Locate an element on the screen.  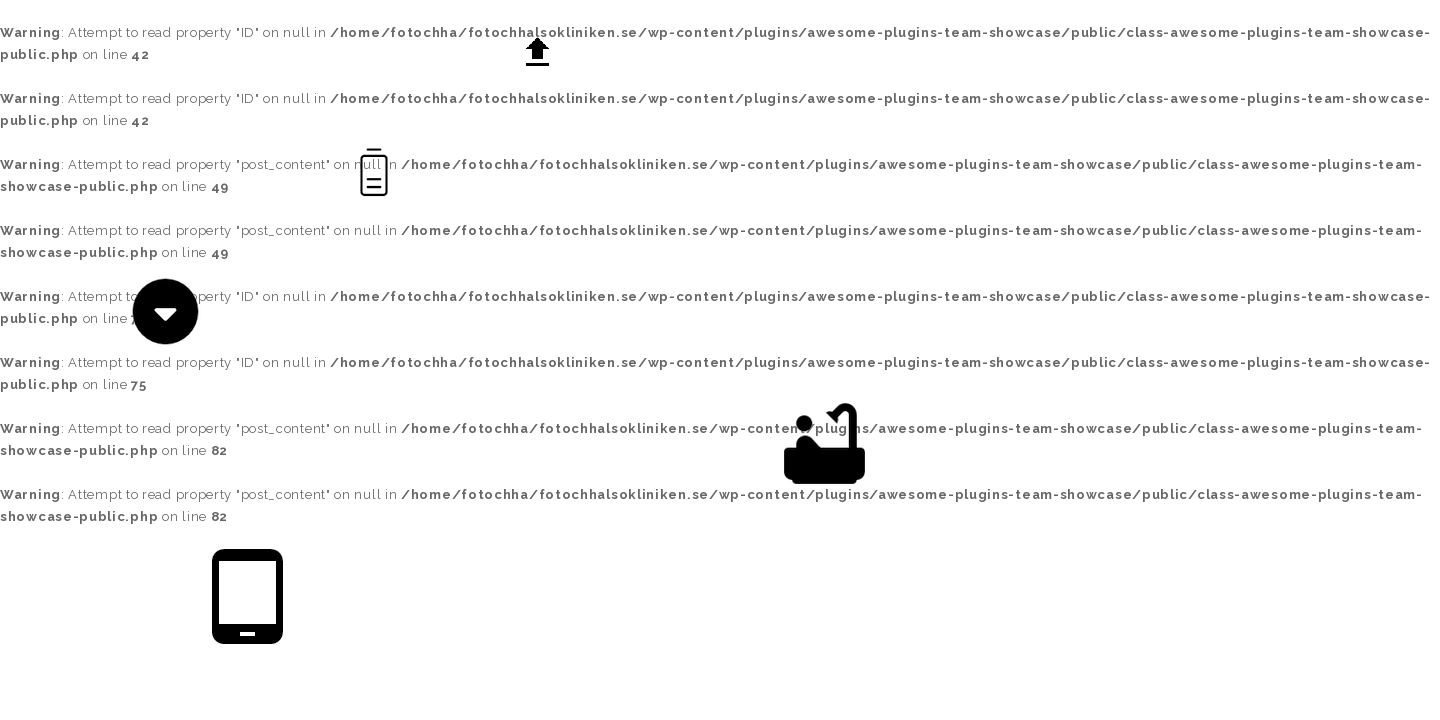
indicates medium battery level is located at coordinates (374, 173).